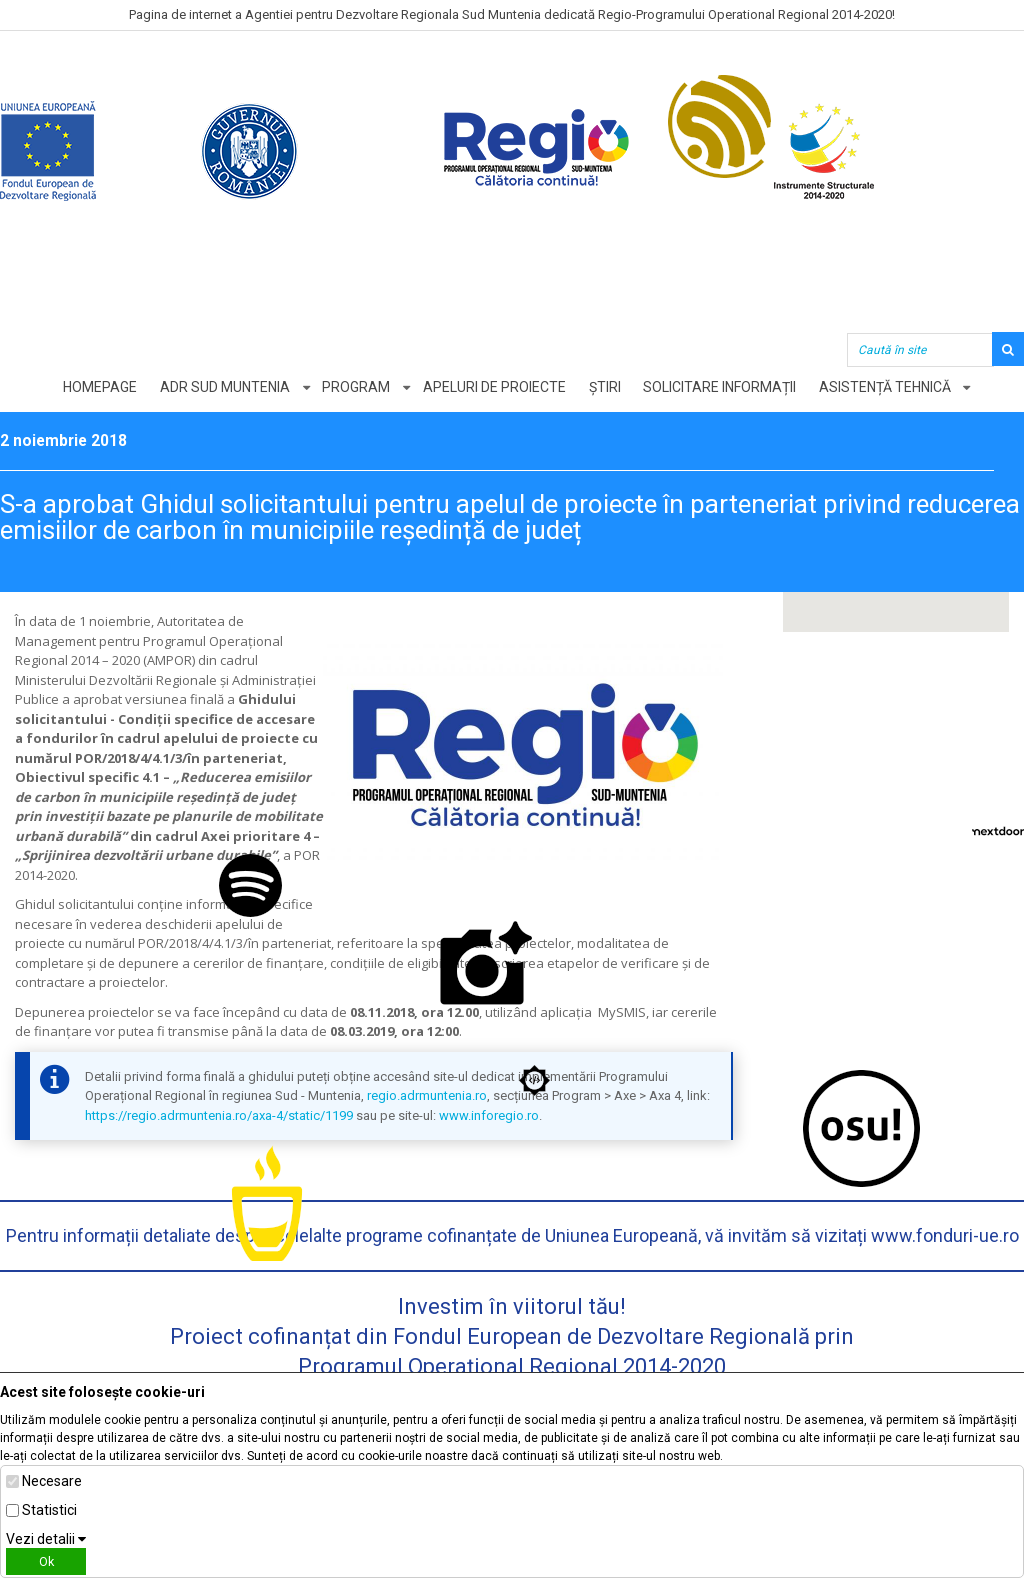 The height and width of the screenshot is (1588, 1024). Describe the element at coordinates (482, 967) in the screenshot. I see `access AI-powered camera features` at that location.